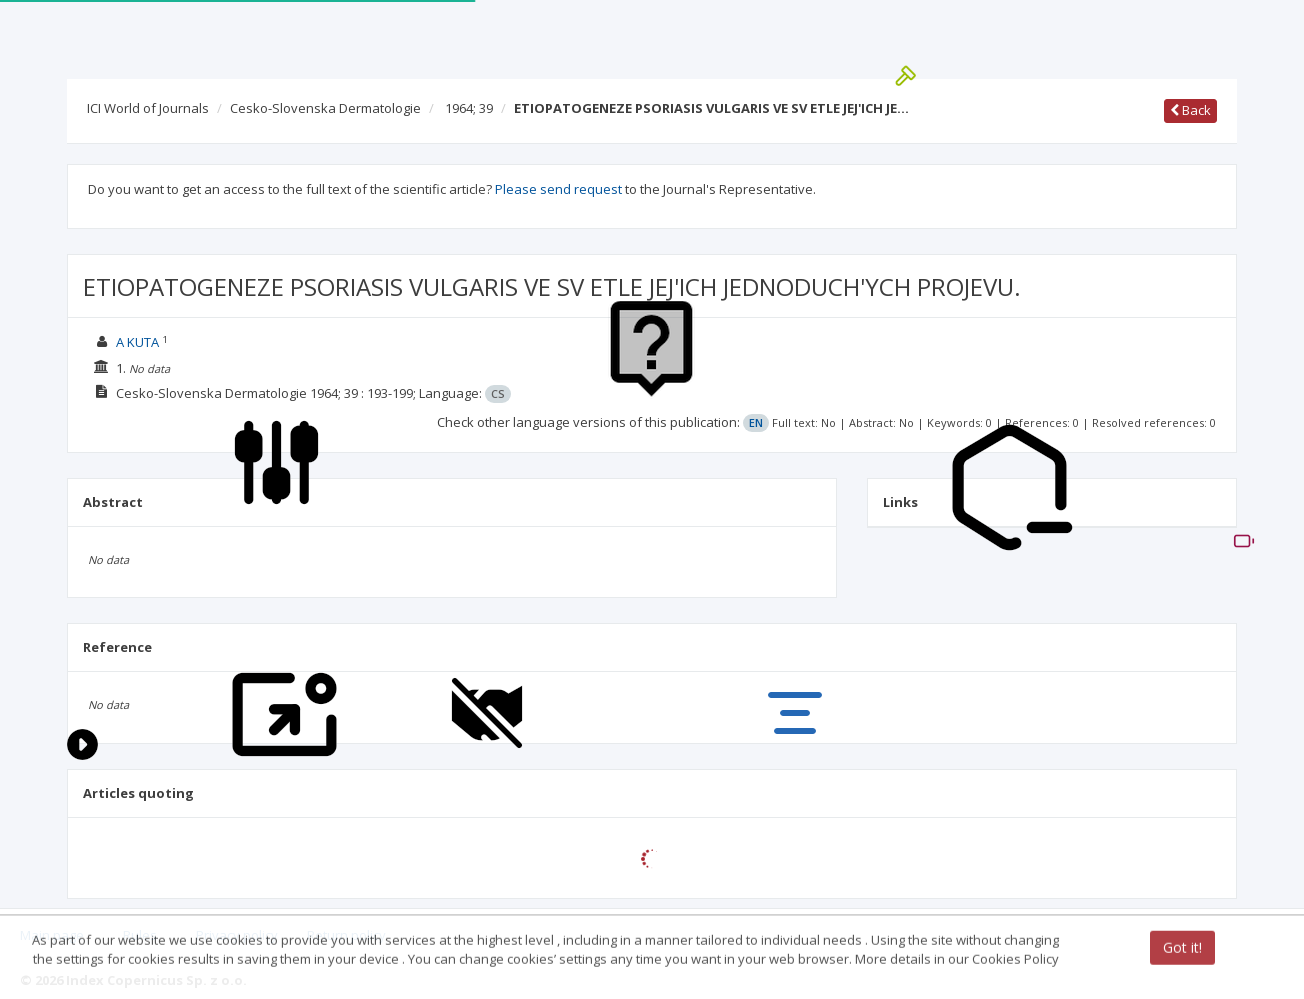  I want to click on access tools or settings, so click(905, 75).